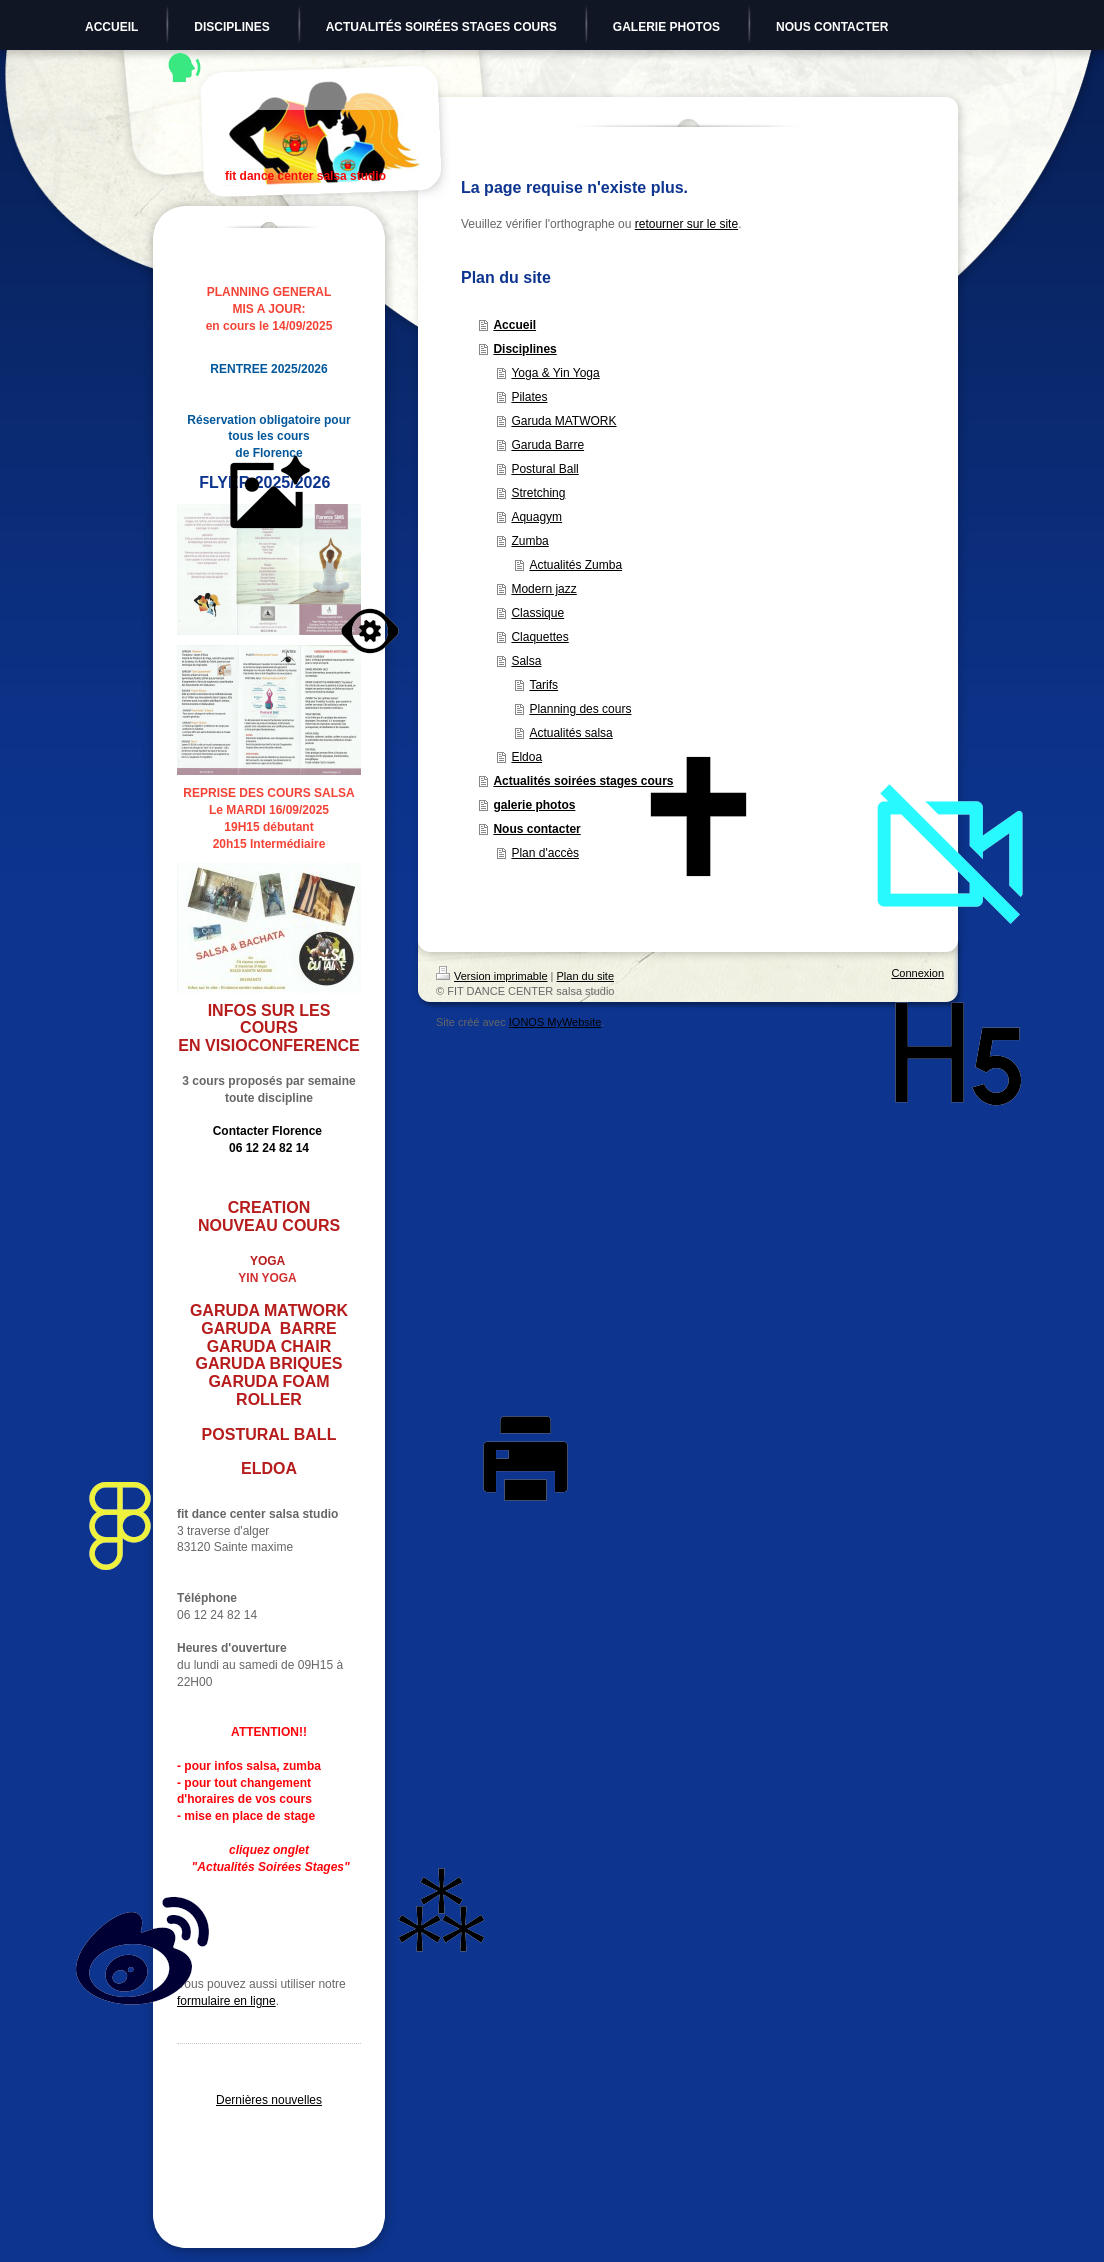  Describe the element at coordinates (184, 67) in the screenshot. I see `activate text-to-speech or voice output` at that location.